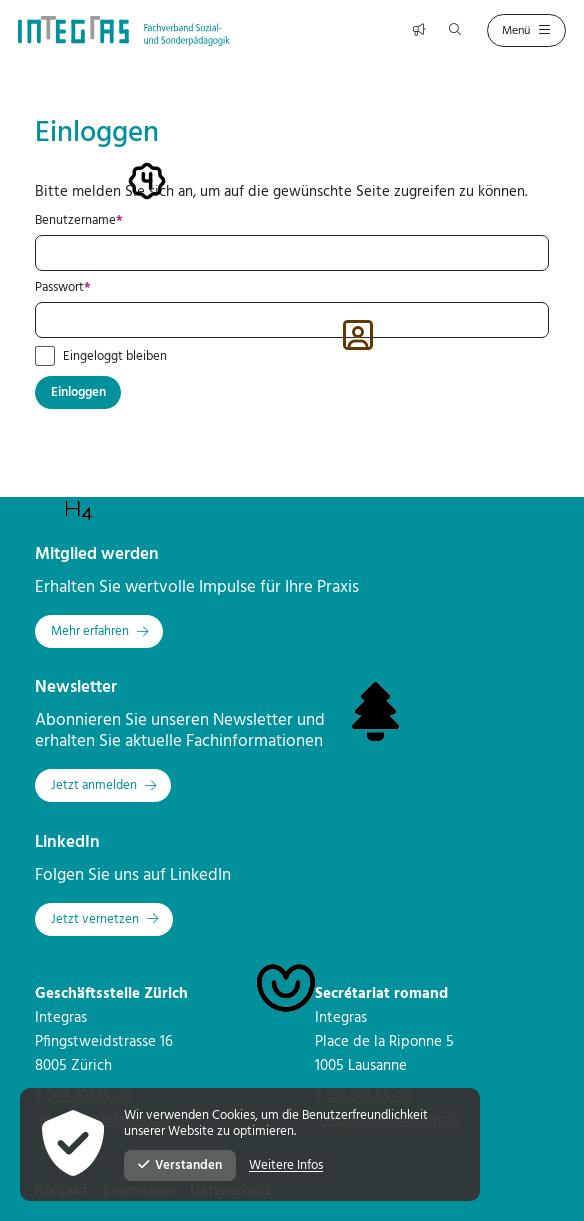 This screenshot has height=1221, width=584. What do you see at coordinates (286, 988) in the screenshot?
I see `open badoo dating app` at bounding box center [286, 988].